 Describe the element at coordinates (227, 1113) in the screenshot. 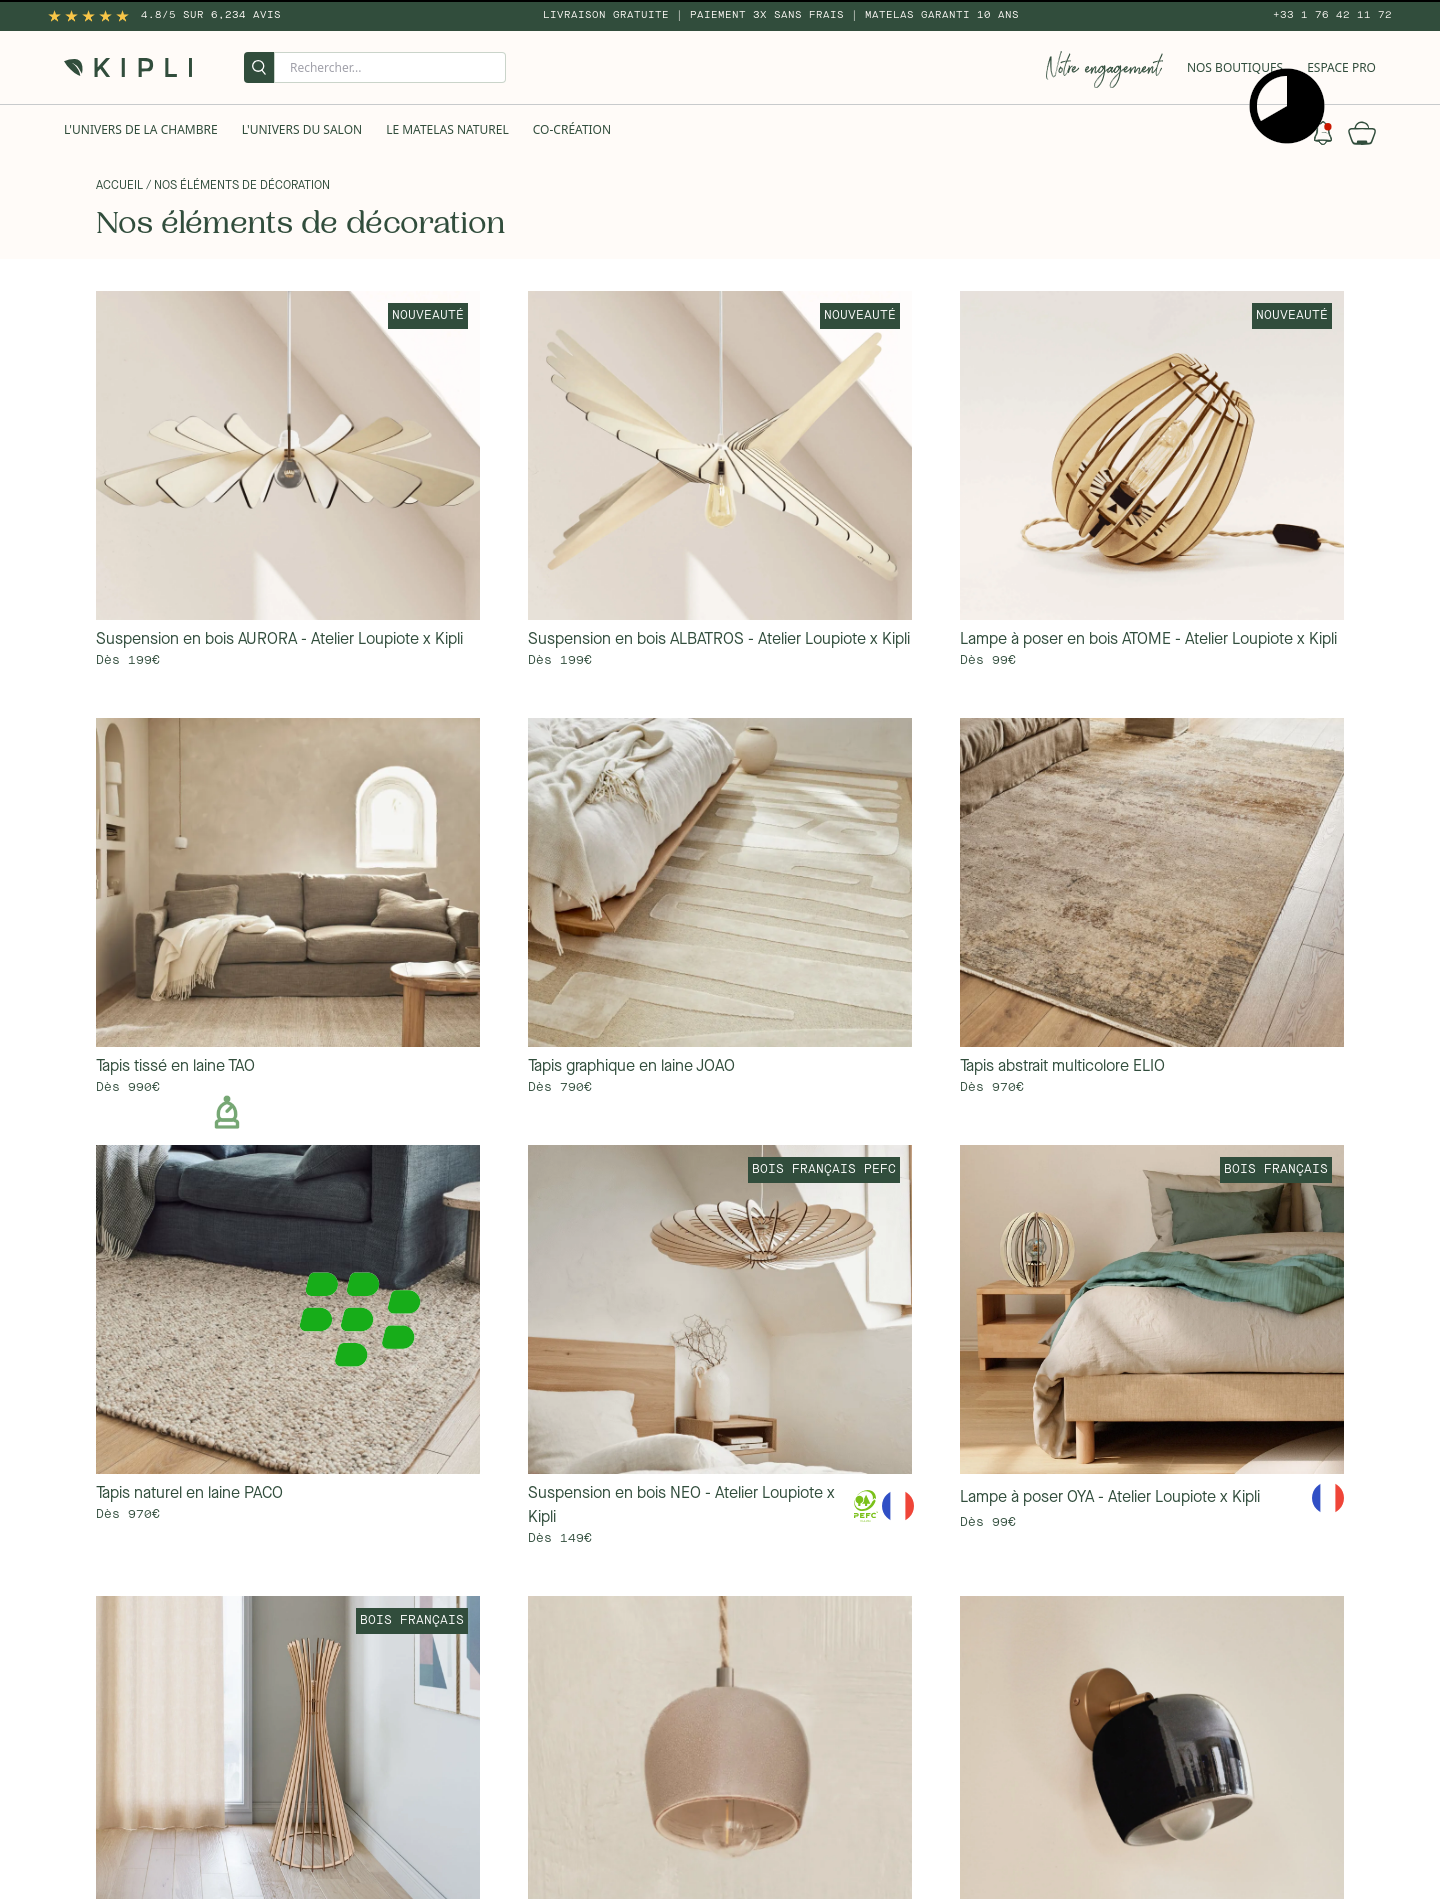

I see `play chess or access board games` at that location.